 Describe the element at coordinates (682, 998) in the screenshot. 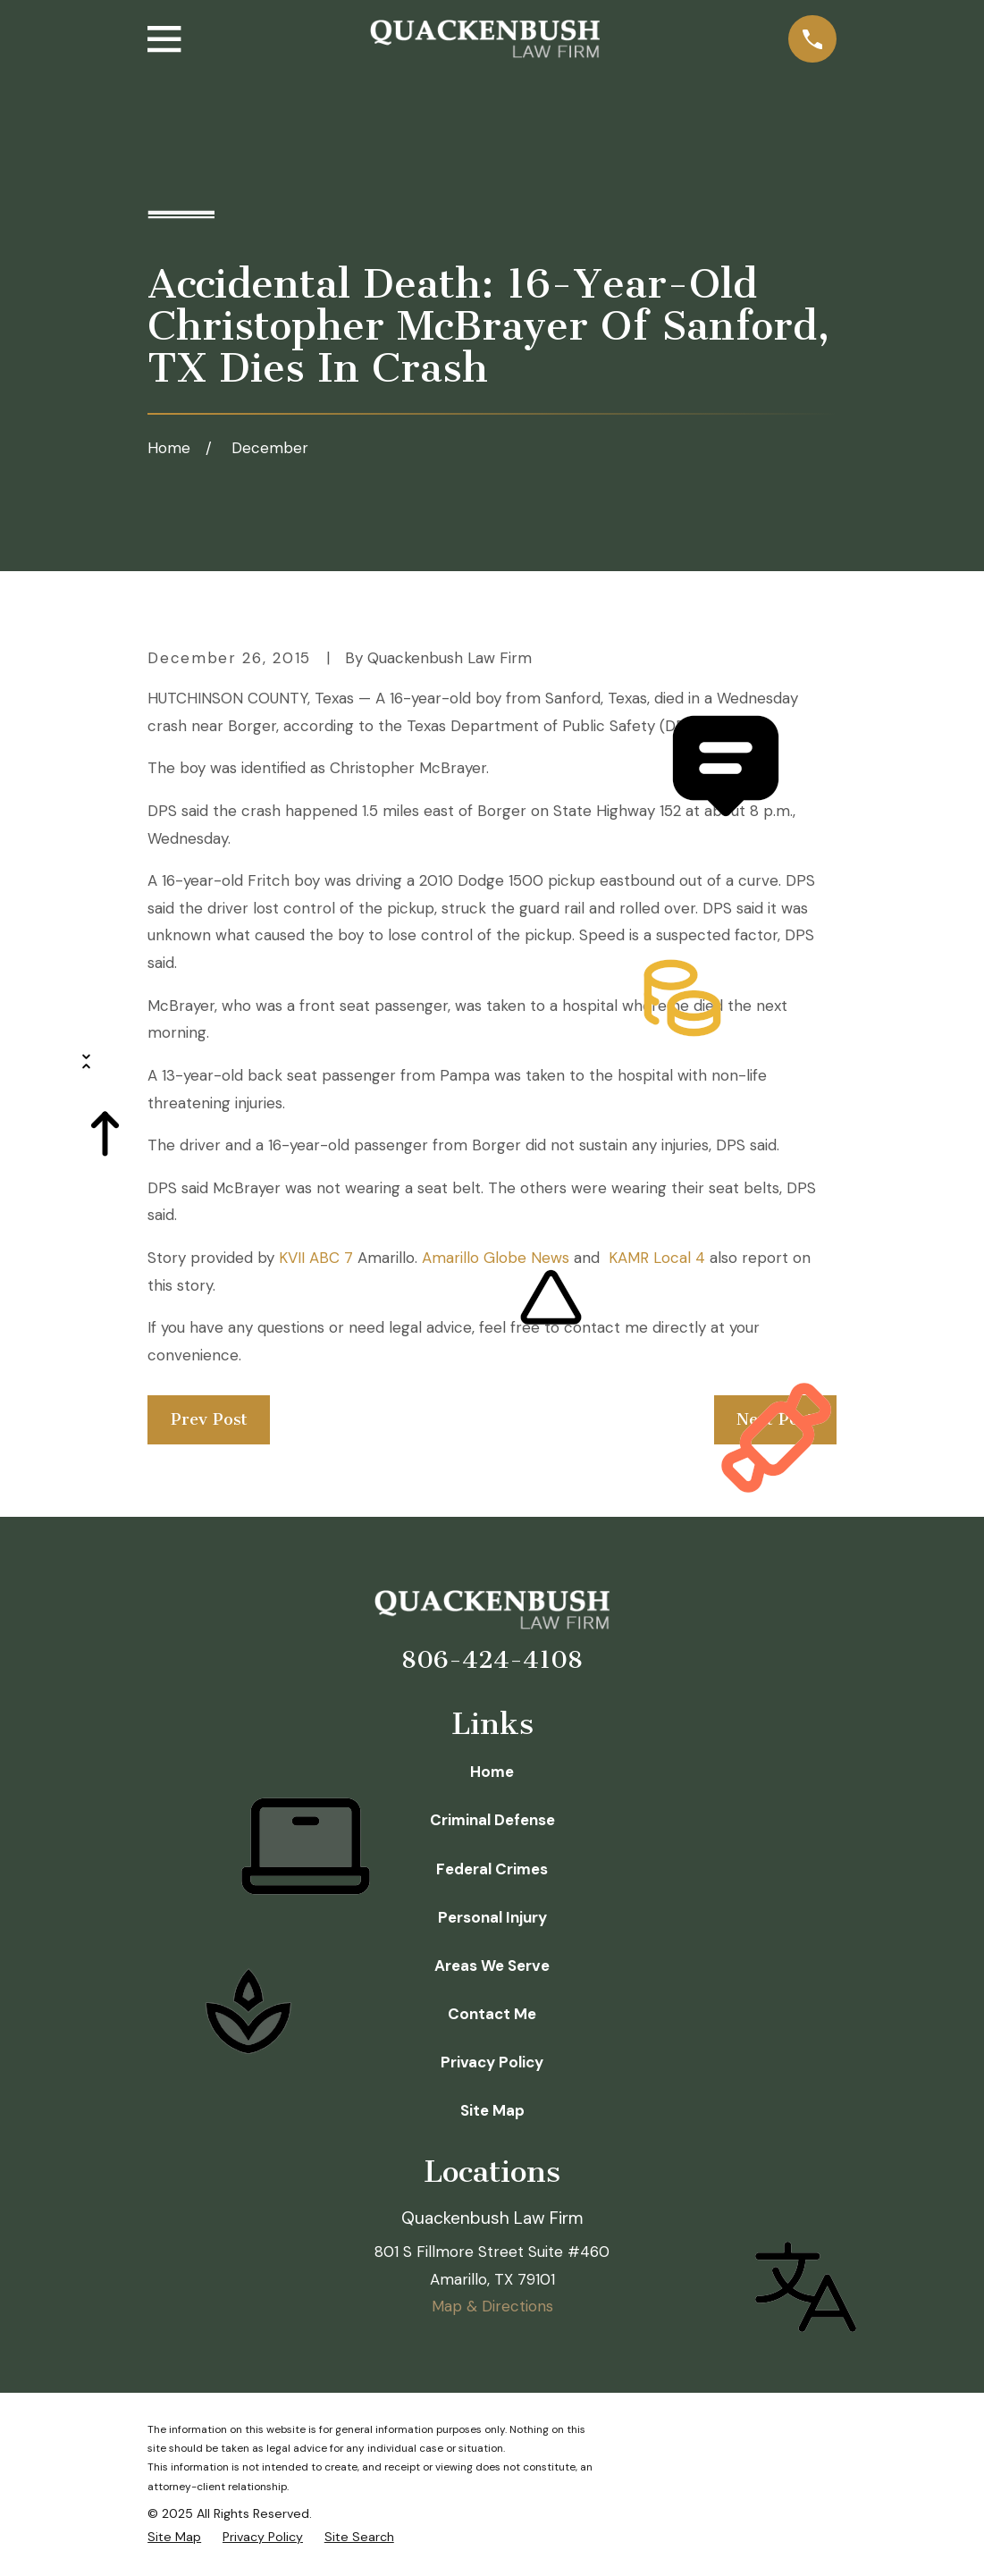

I see `view your coin balance or currency` at that location.